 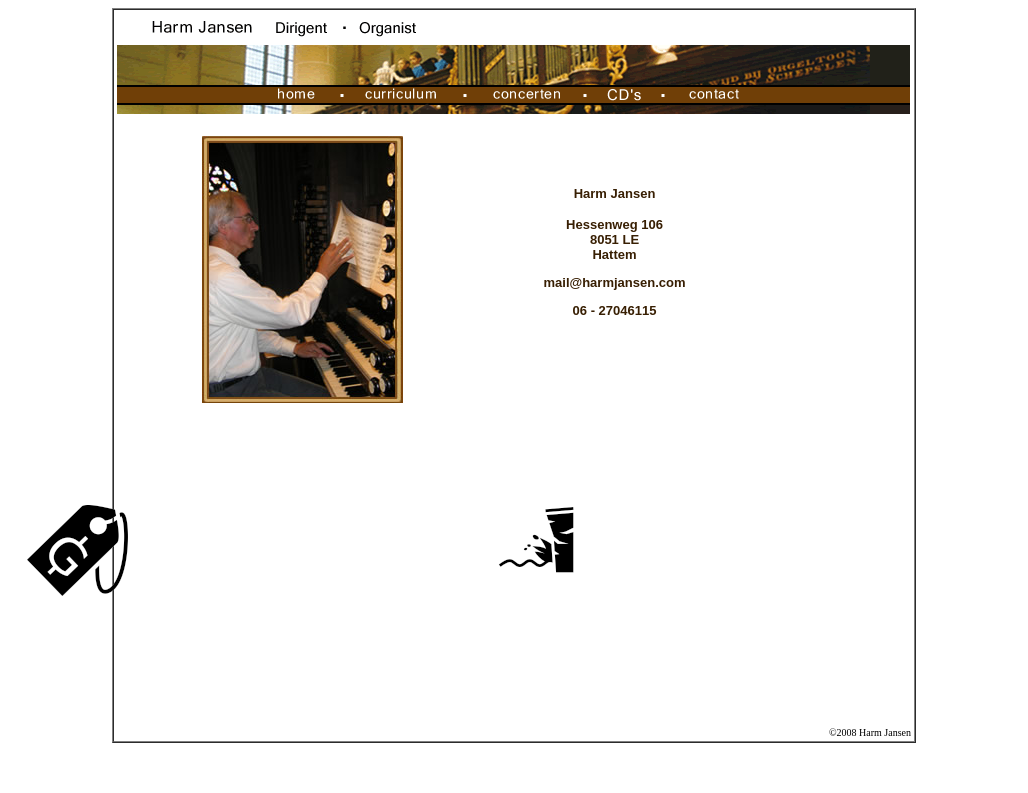 What do you see at coordinates (536, 535) in the screenshot?
I see `indicates coastal or cliff terrain in a game map` at bounding box center [536, 535].